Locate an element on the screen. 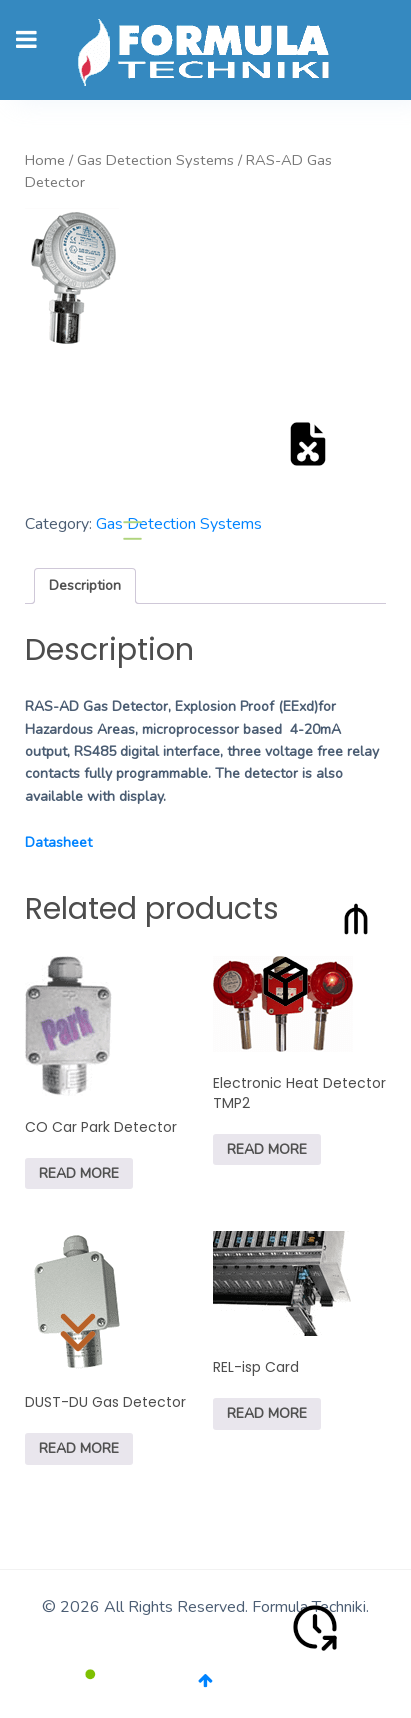 Image resolution: width=411 pixels, height=1718 pixels. cut or trim a document is located at coordinates (308, 444).